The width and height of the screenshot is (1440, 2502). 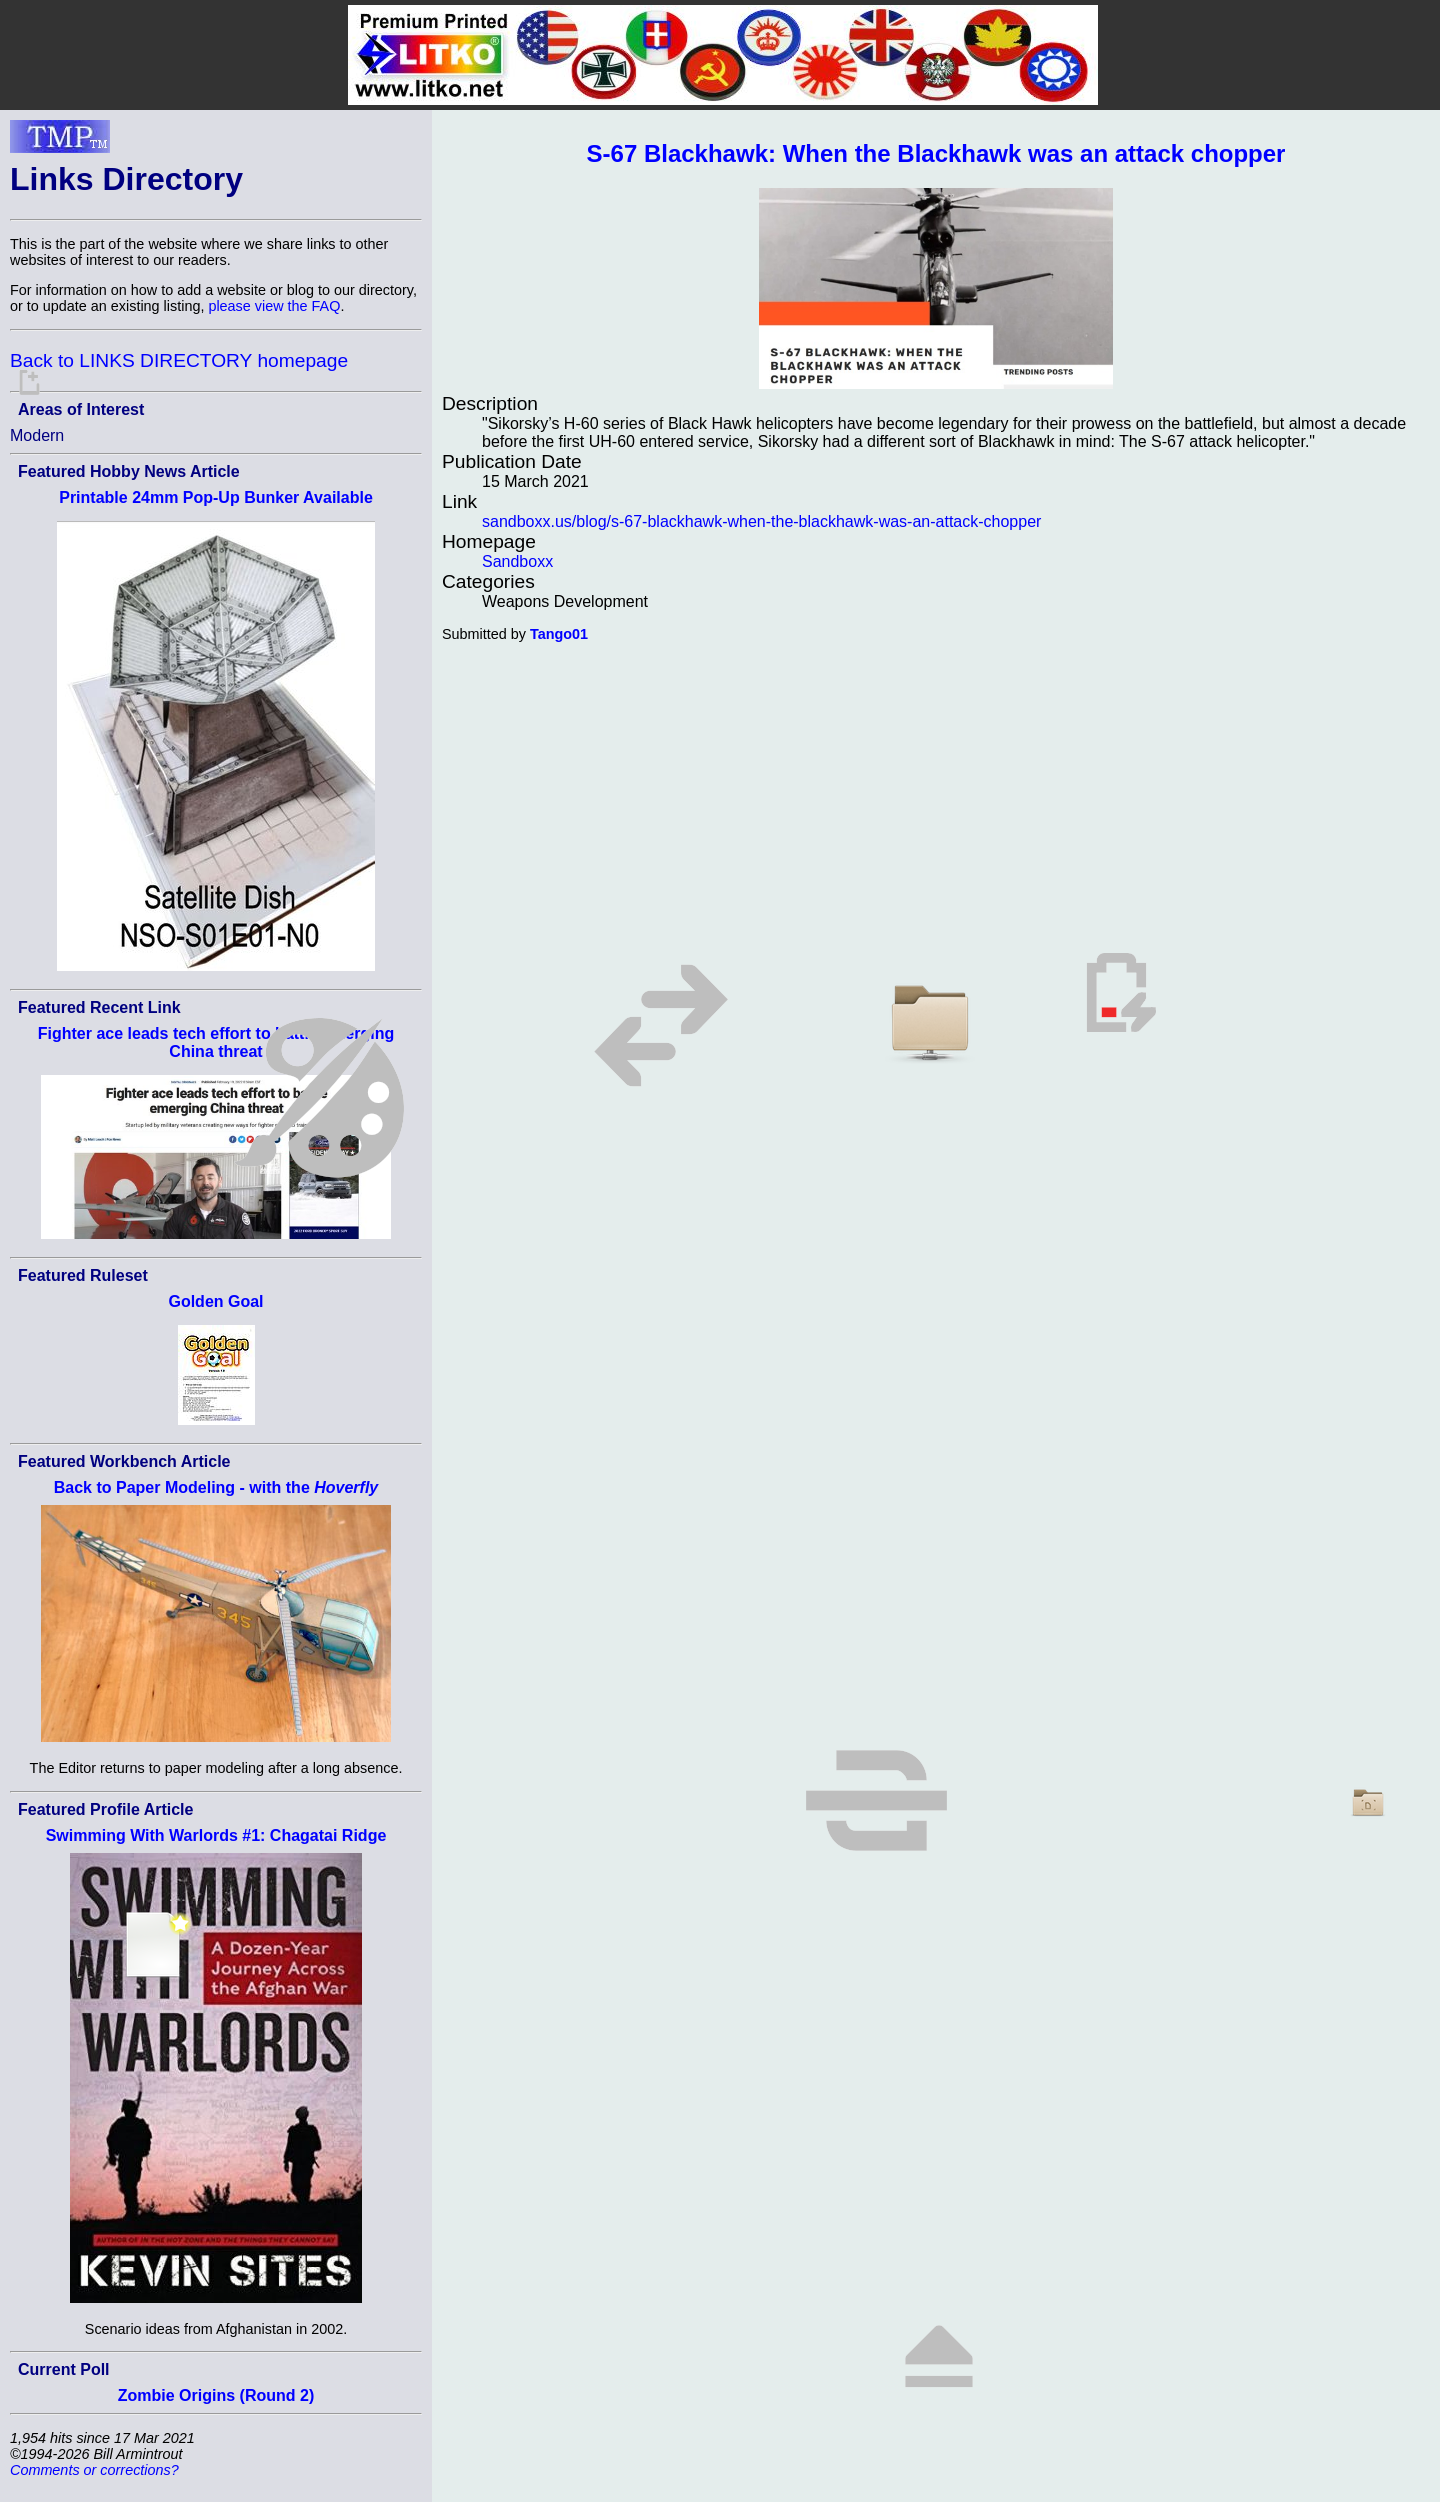 I want to click on access desktop folder contents, so click(x=1368, y=1804).